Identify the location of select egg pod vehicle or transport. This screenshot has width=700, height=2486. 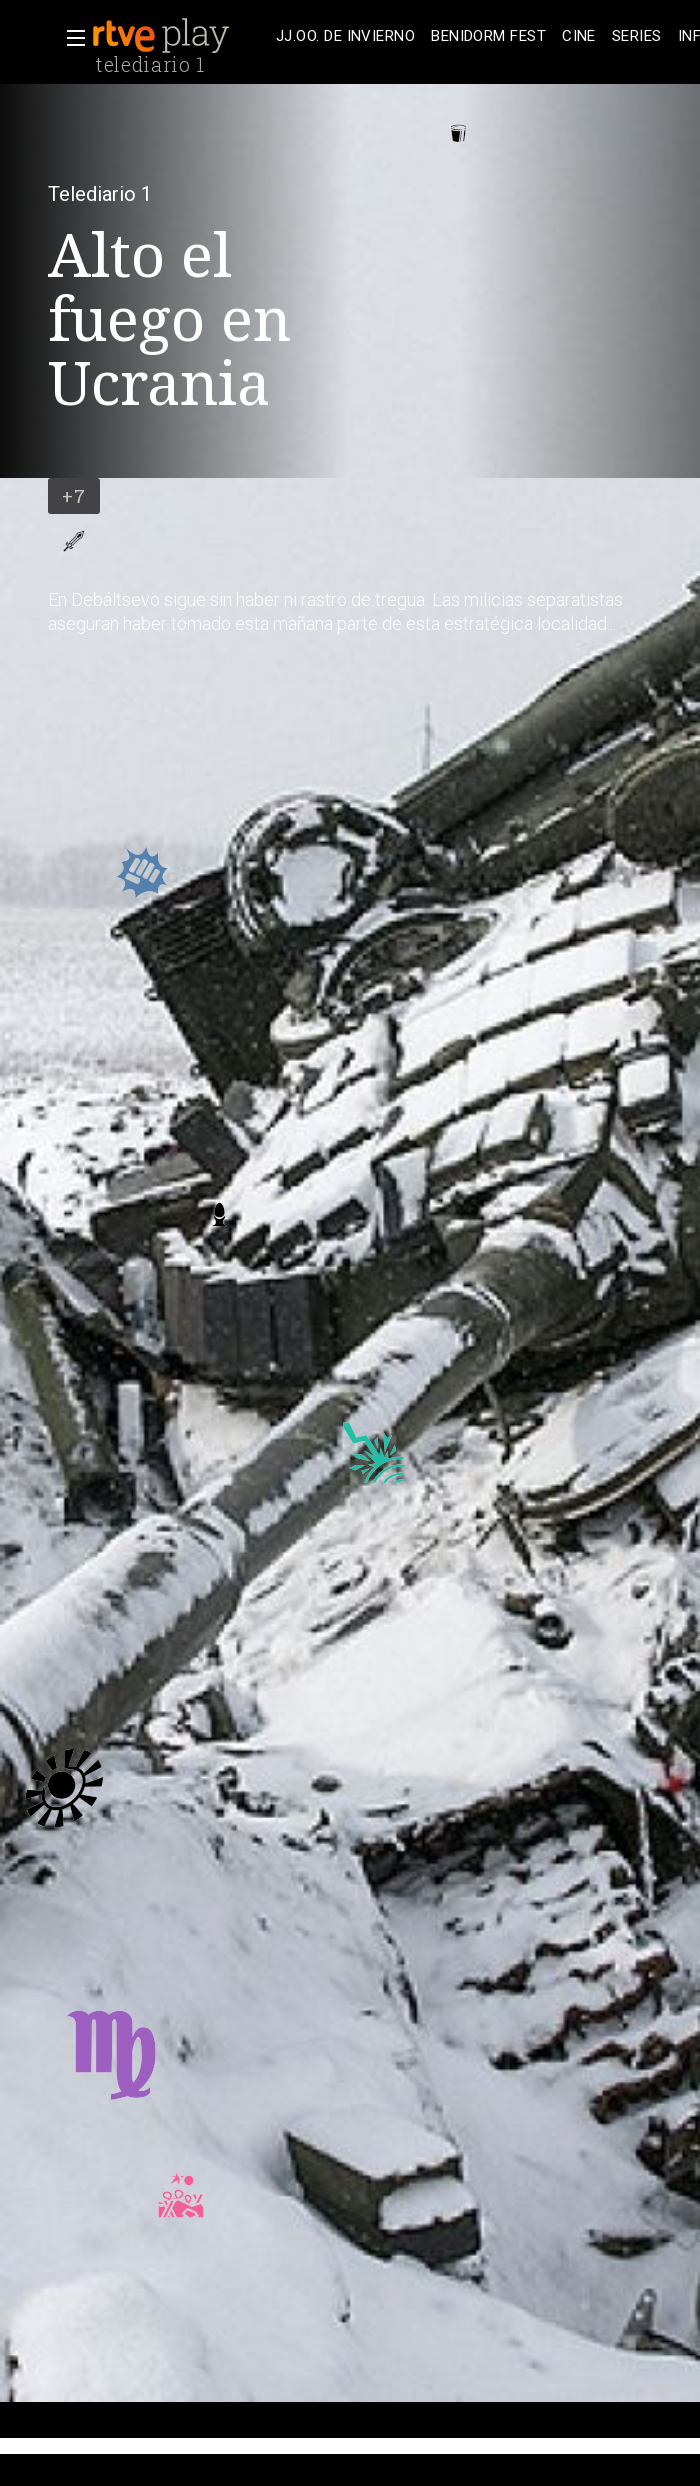
(219, 1214).